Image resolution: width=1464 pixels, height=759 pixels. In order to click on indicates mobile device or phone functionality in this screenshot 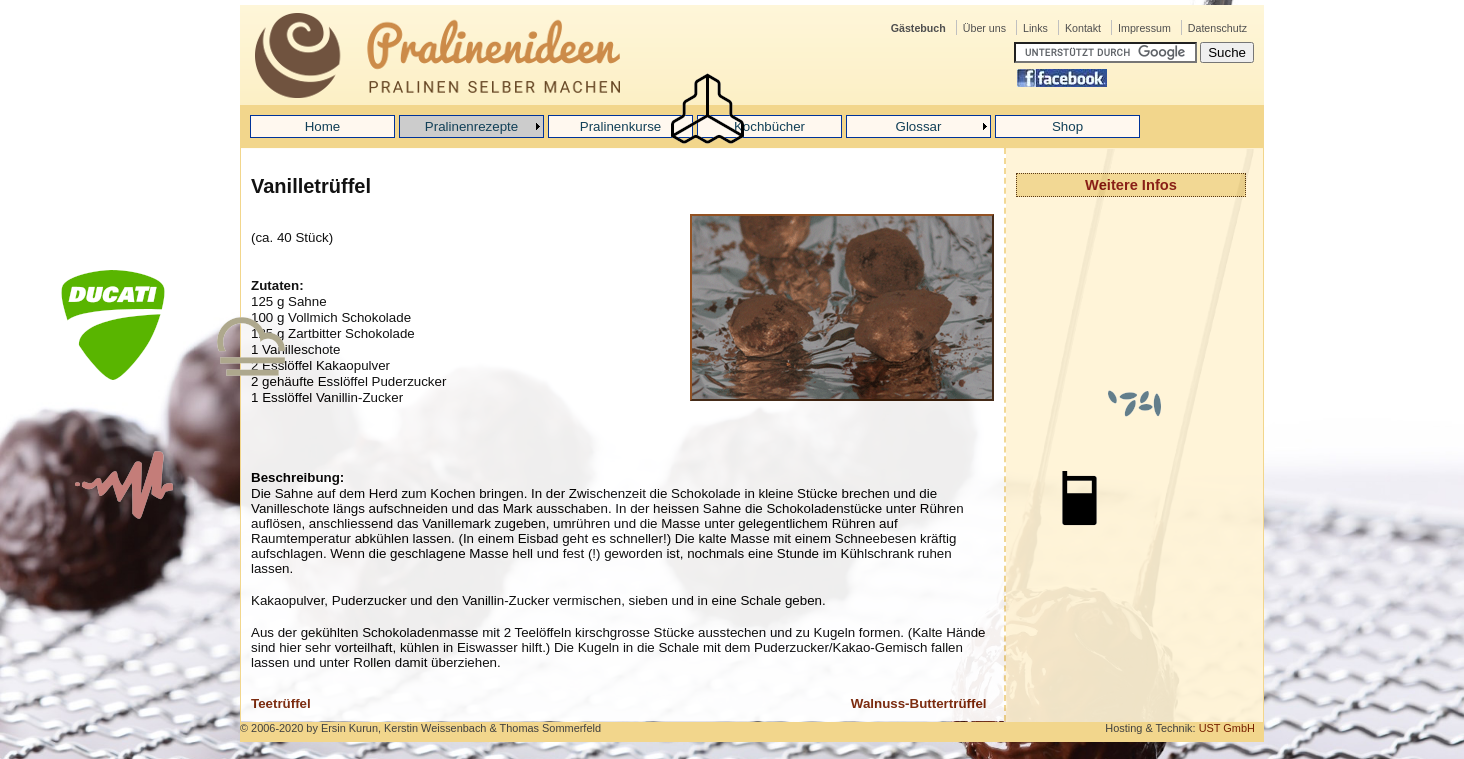, I will do `click(1079, 500)`.